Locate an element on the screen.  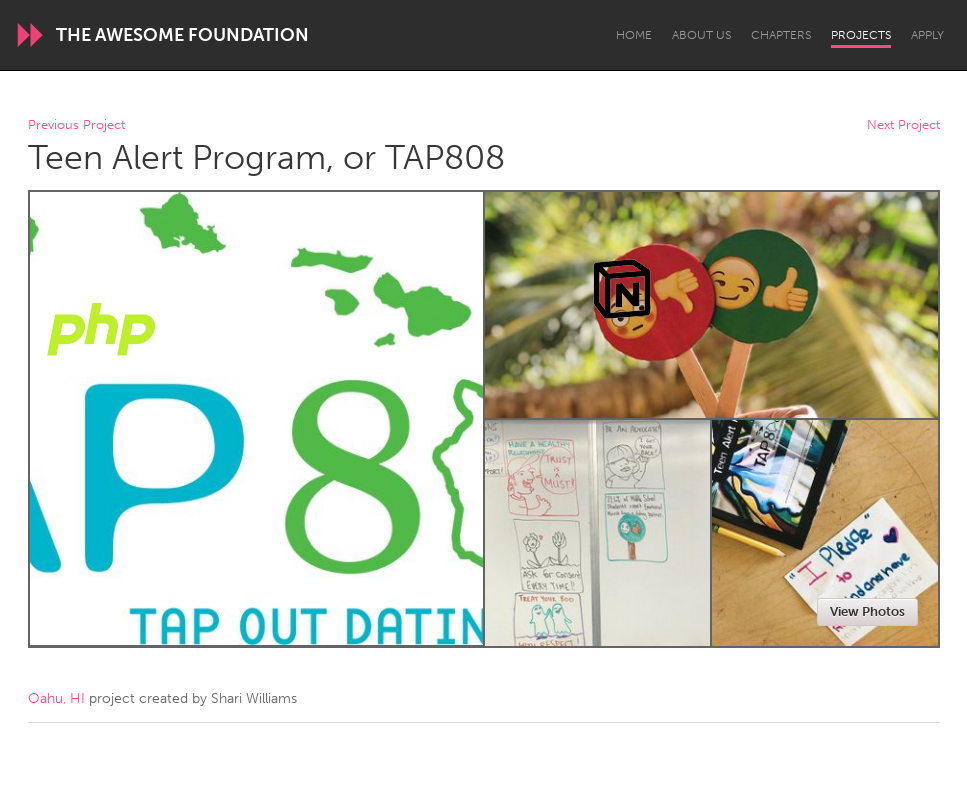
indicates PHP programming language is located at coordinates (101, 333).